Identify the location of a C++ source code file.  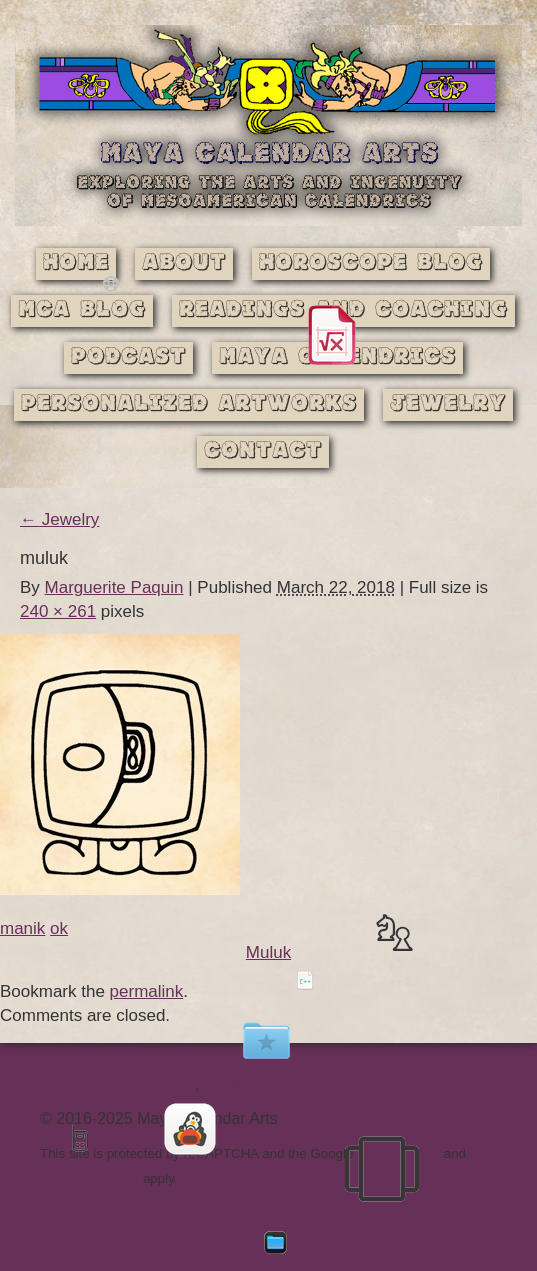
(305, 980).